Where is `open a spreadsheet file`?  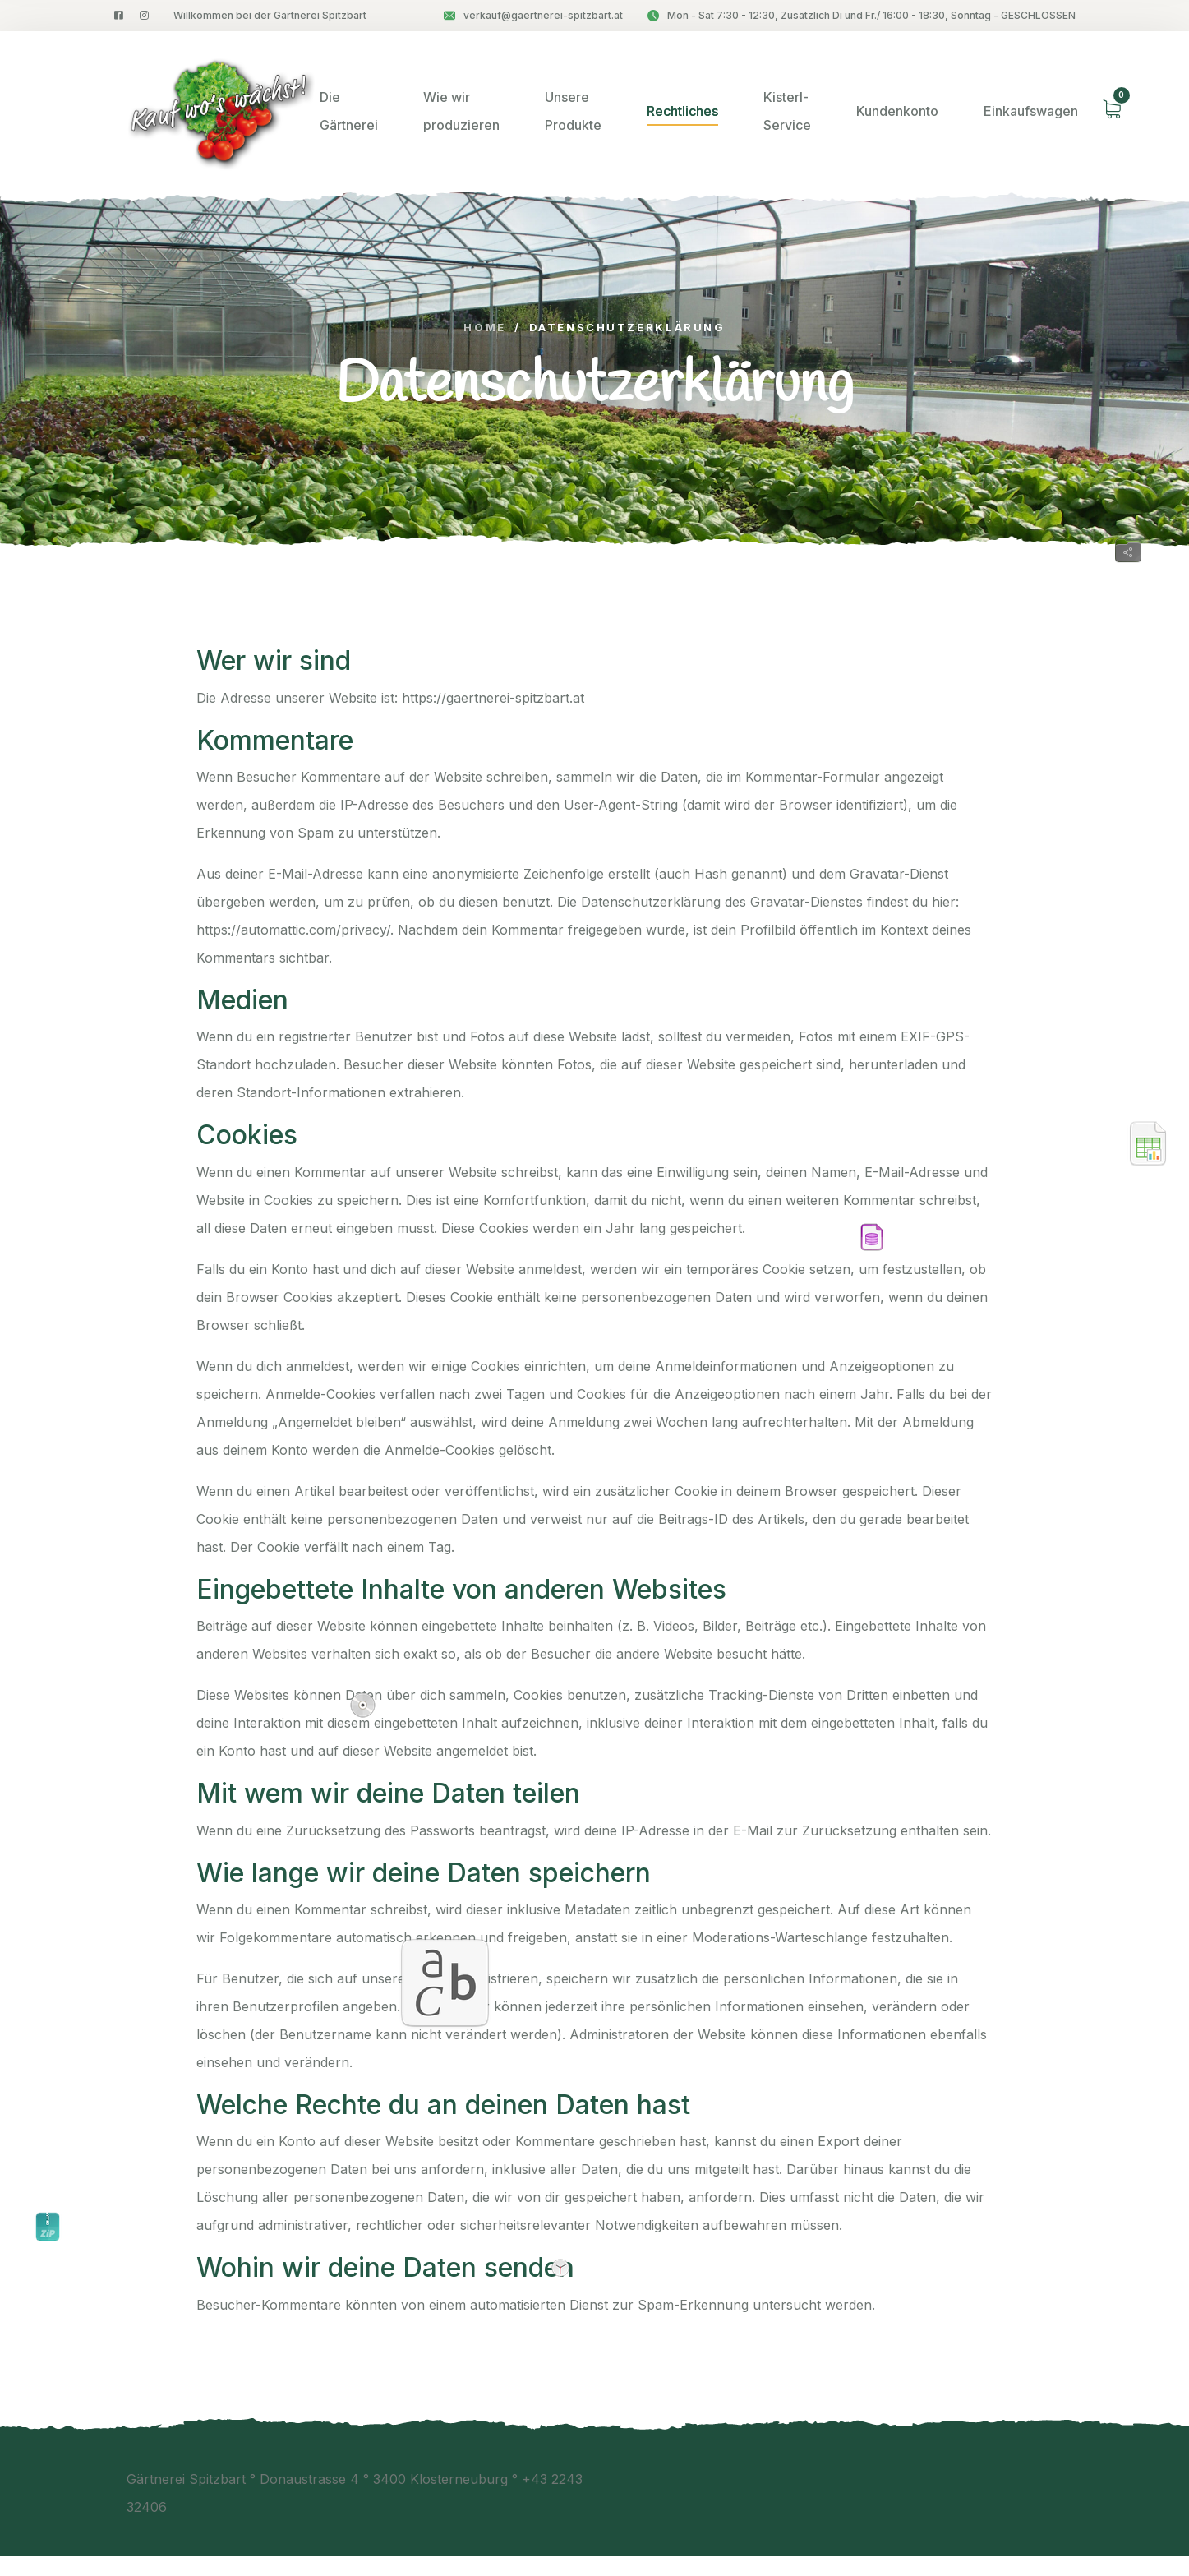
open a spreadsheet file is located at coordinates (1148, 1143).